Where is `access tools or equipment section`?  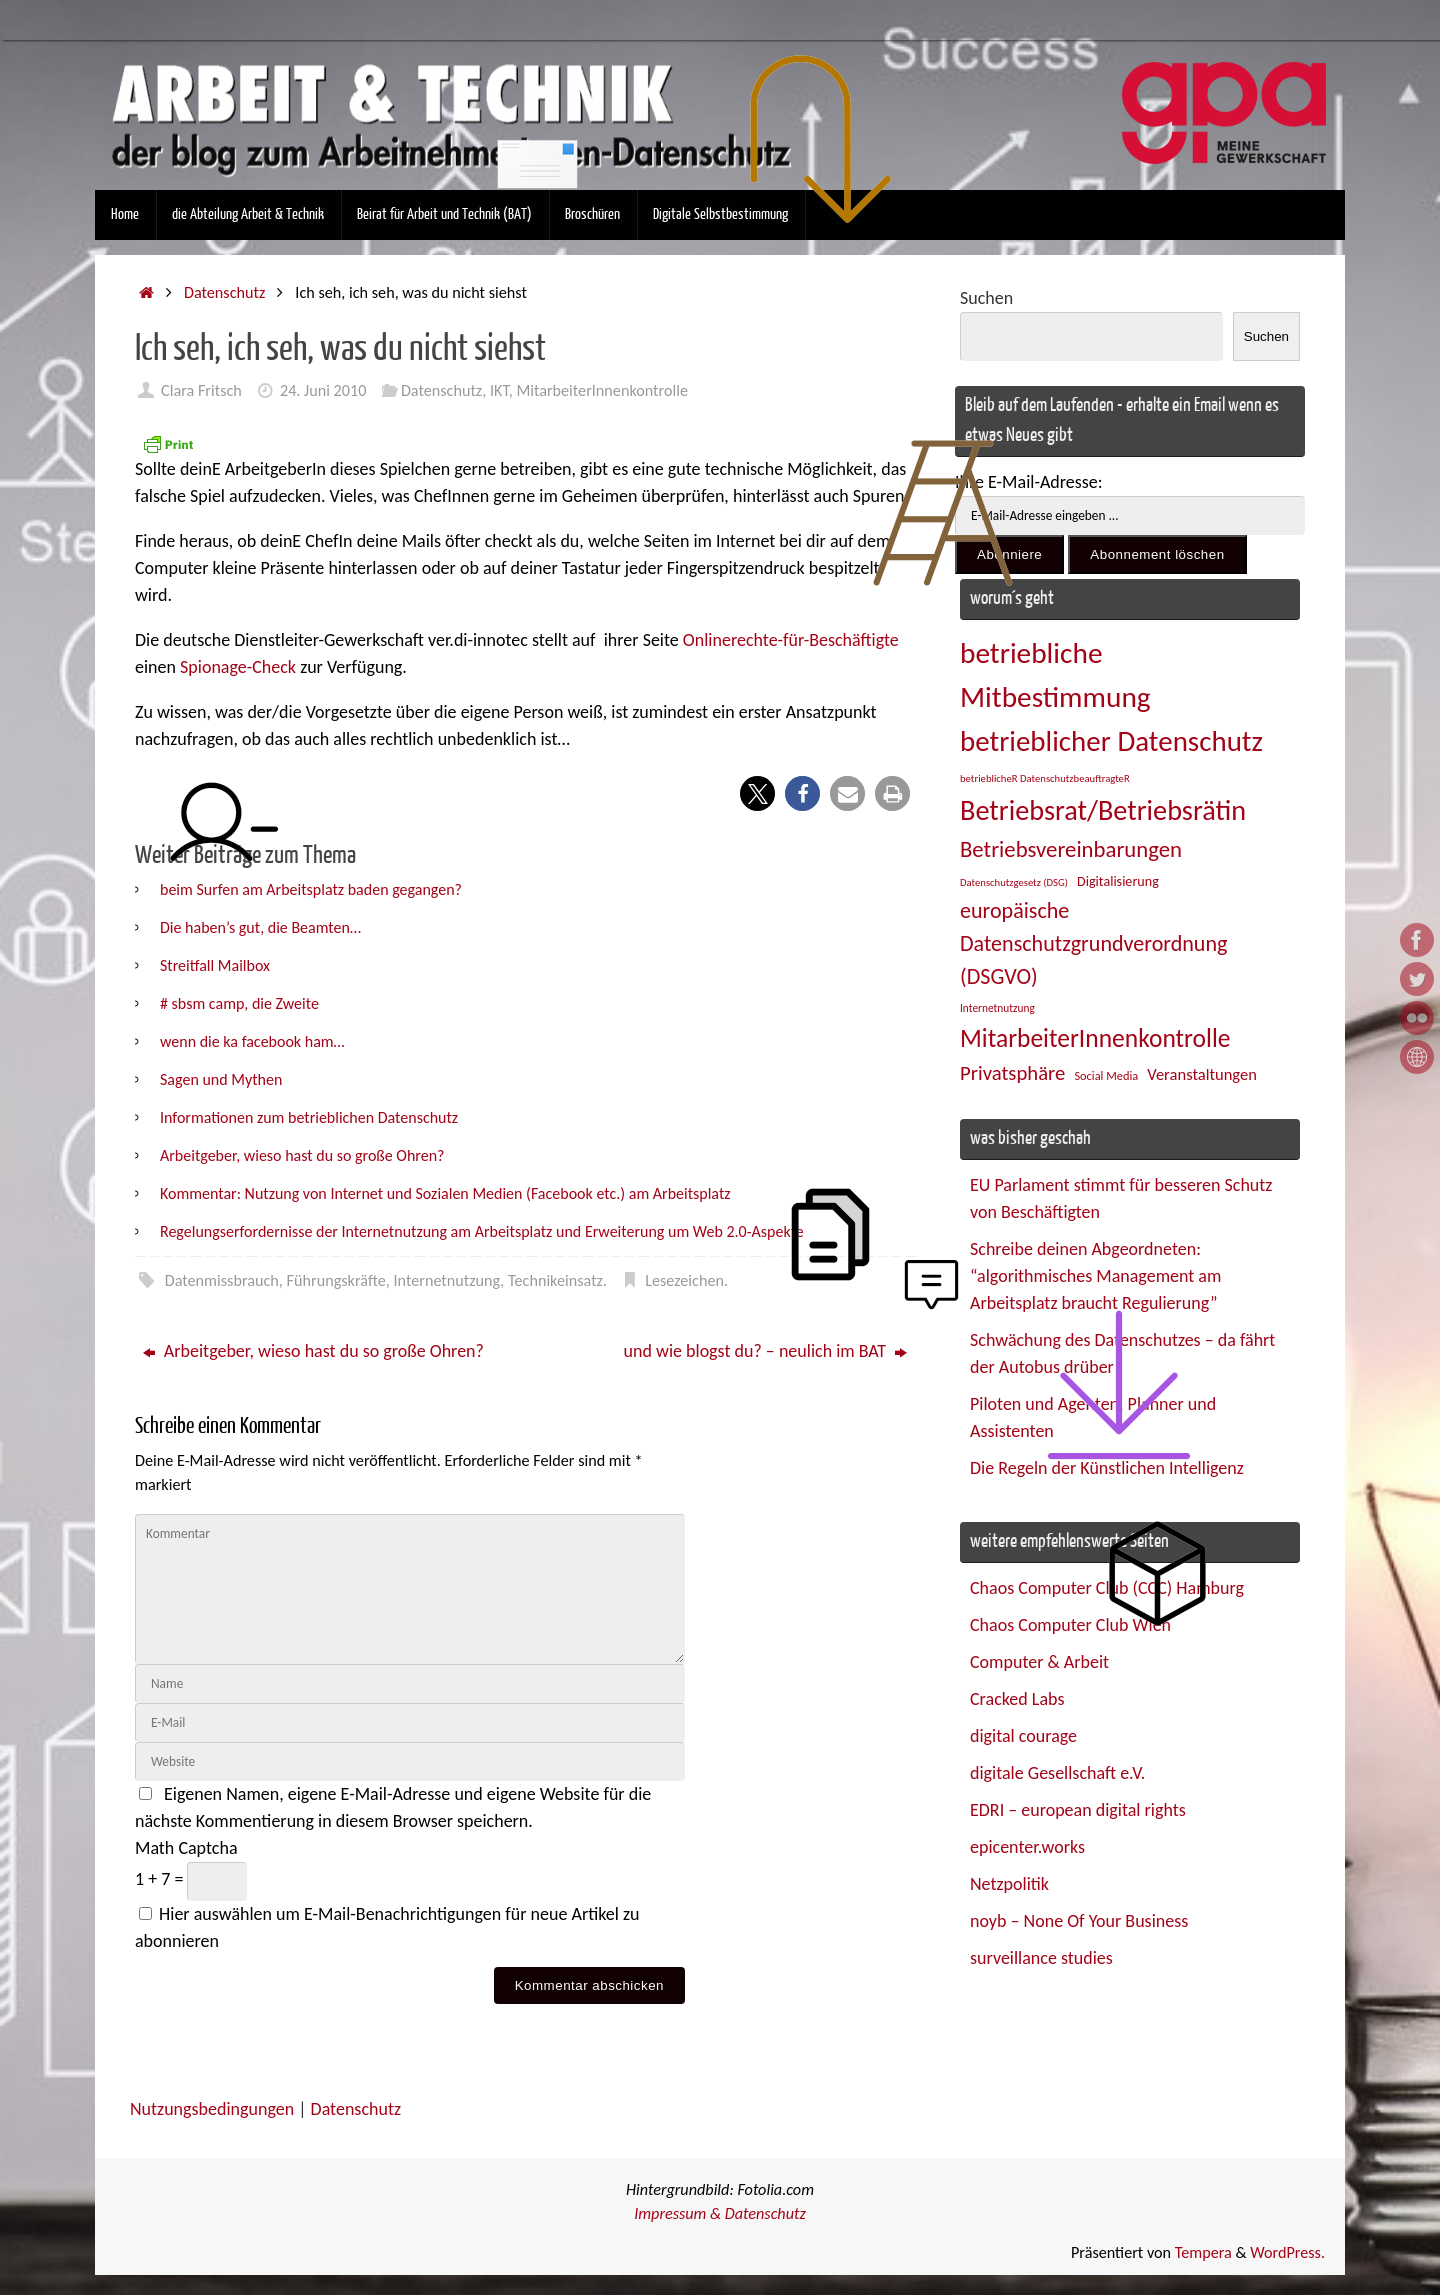
access tools or equipment section is located at coordinates (946, 513).